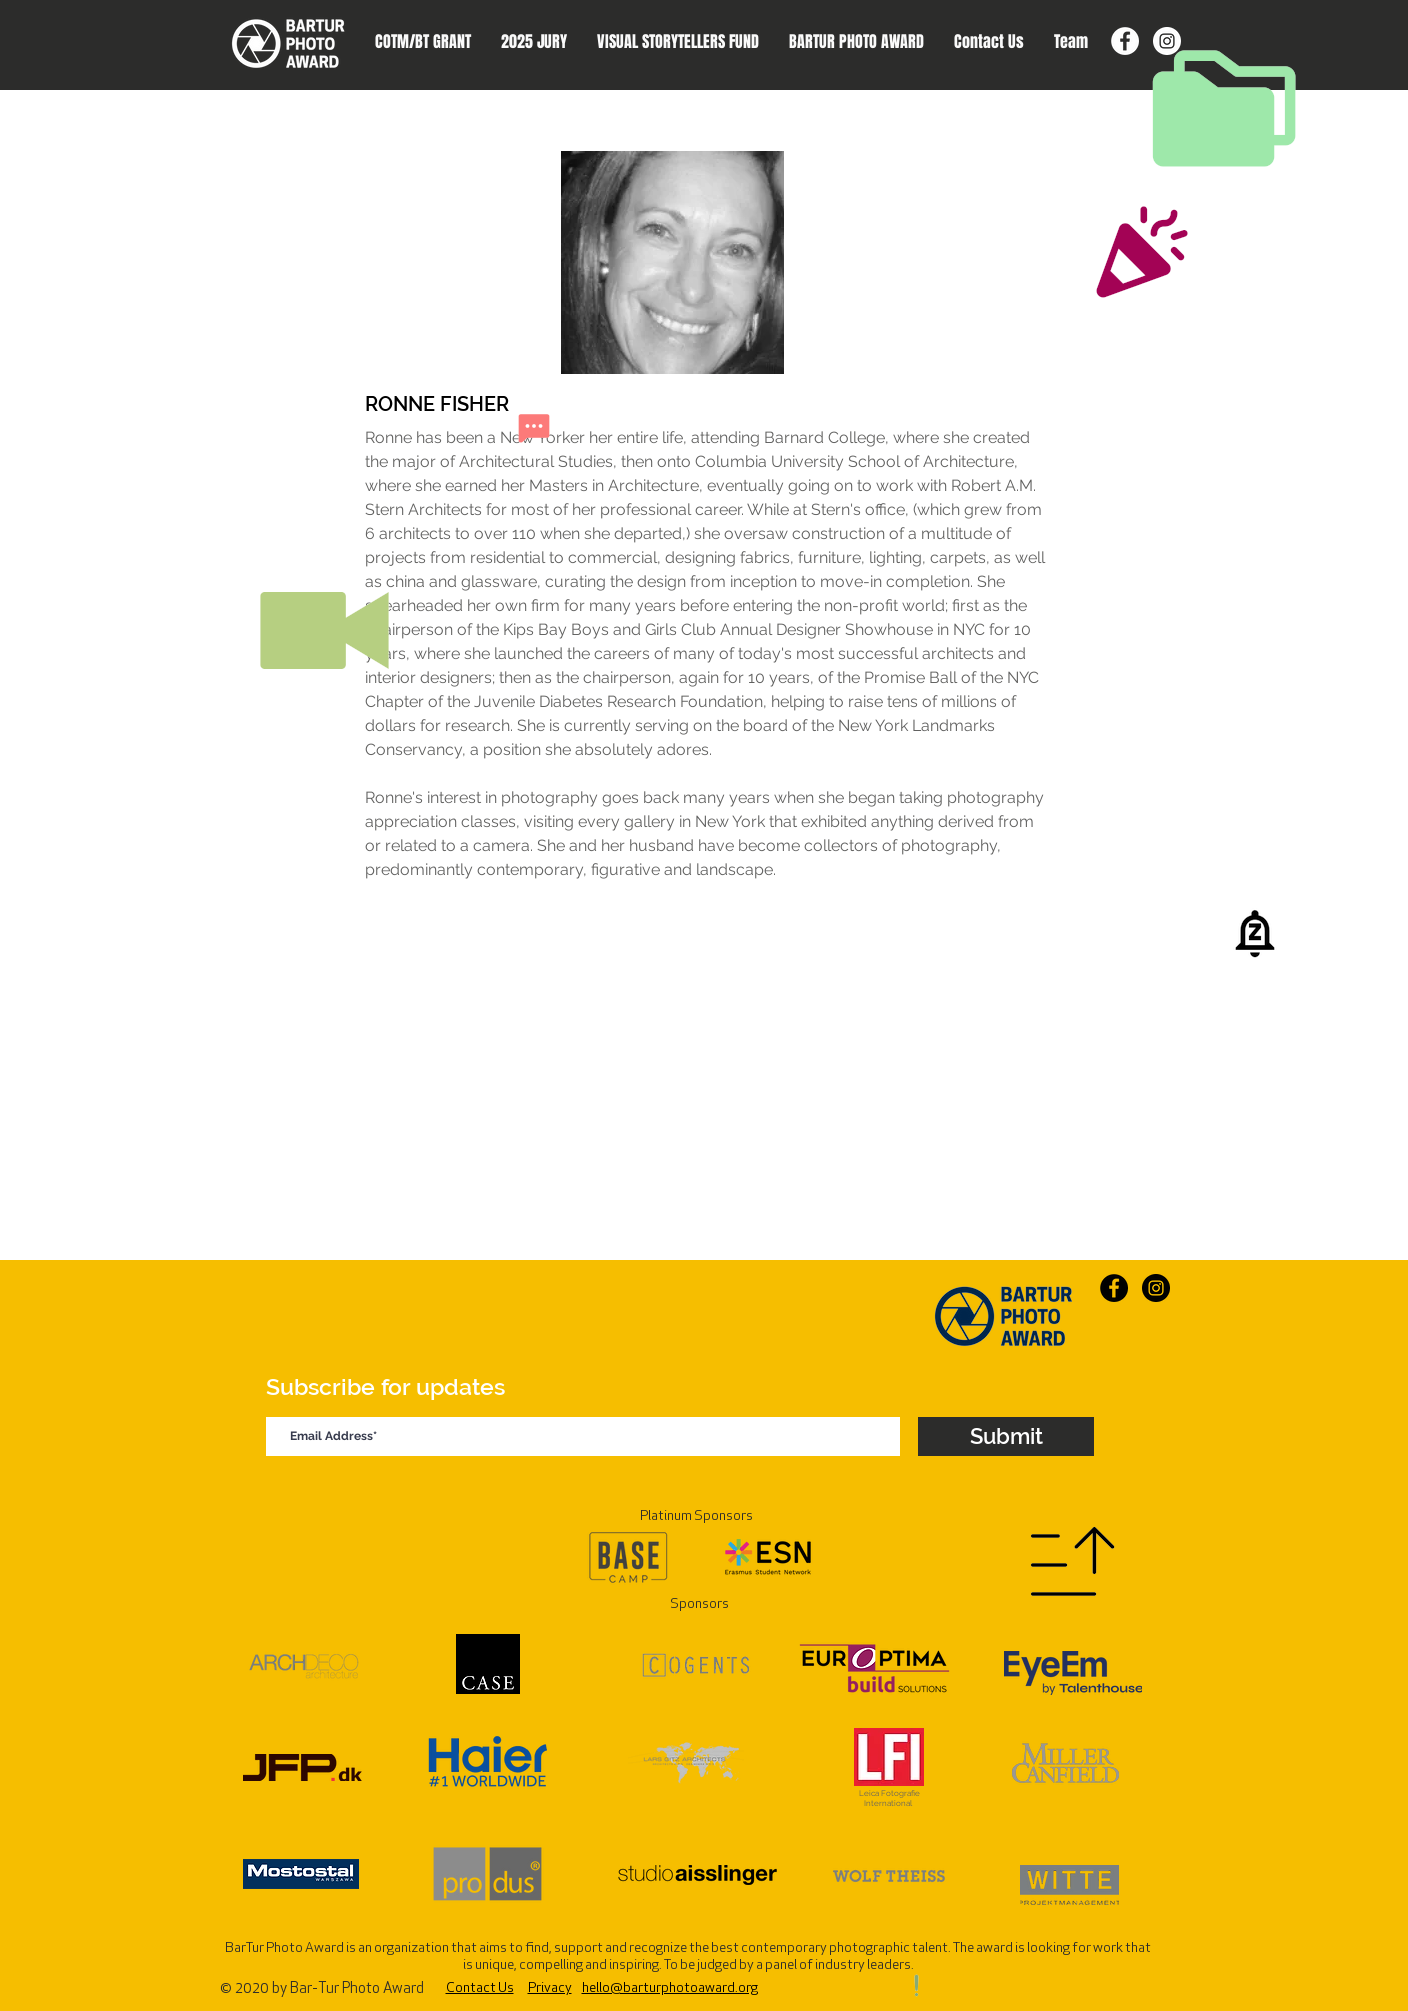 This screenshot has height=2011, width=1408. I want to click on sort items in descending order, so click(1069, 1565).